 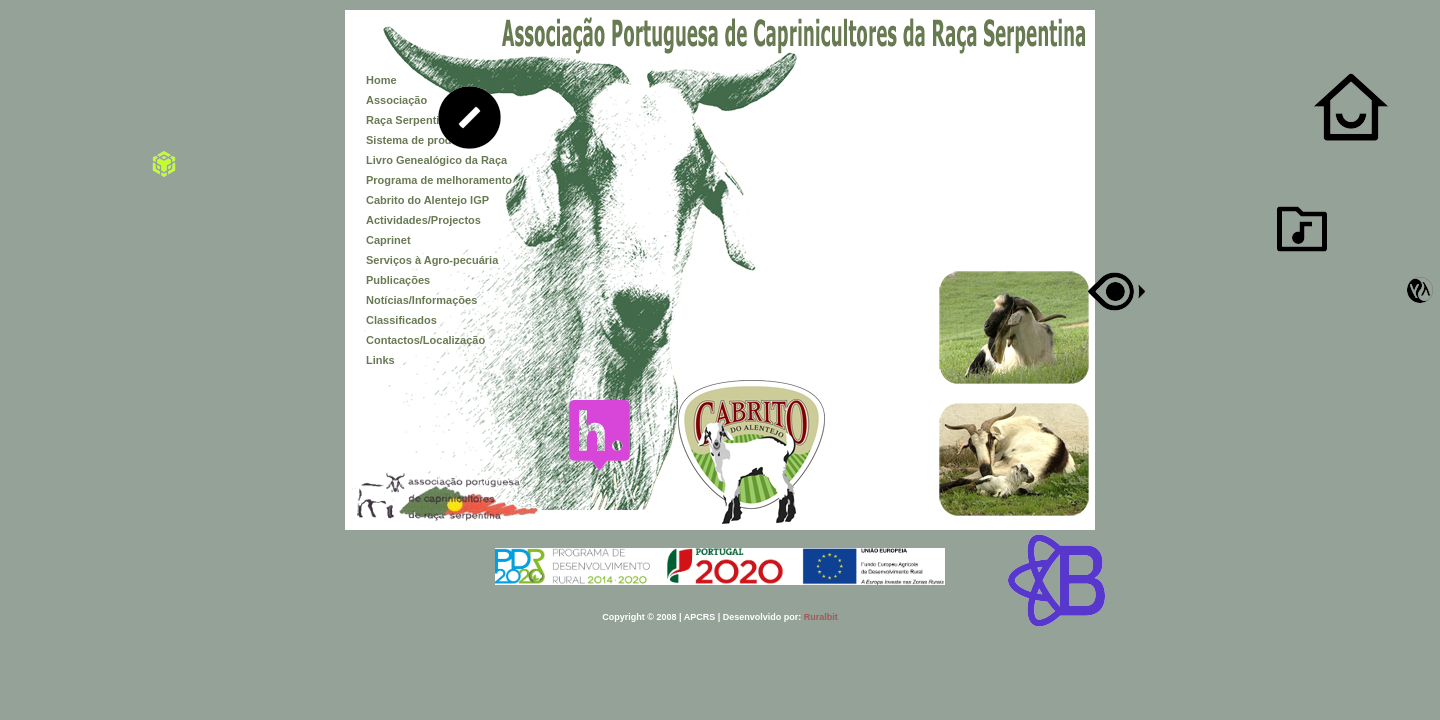 What do you see at coordinates (1056, 580) in the screenshot?
I see `react-bootstrap framework logo` at bounding box center [1056, 580].